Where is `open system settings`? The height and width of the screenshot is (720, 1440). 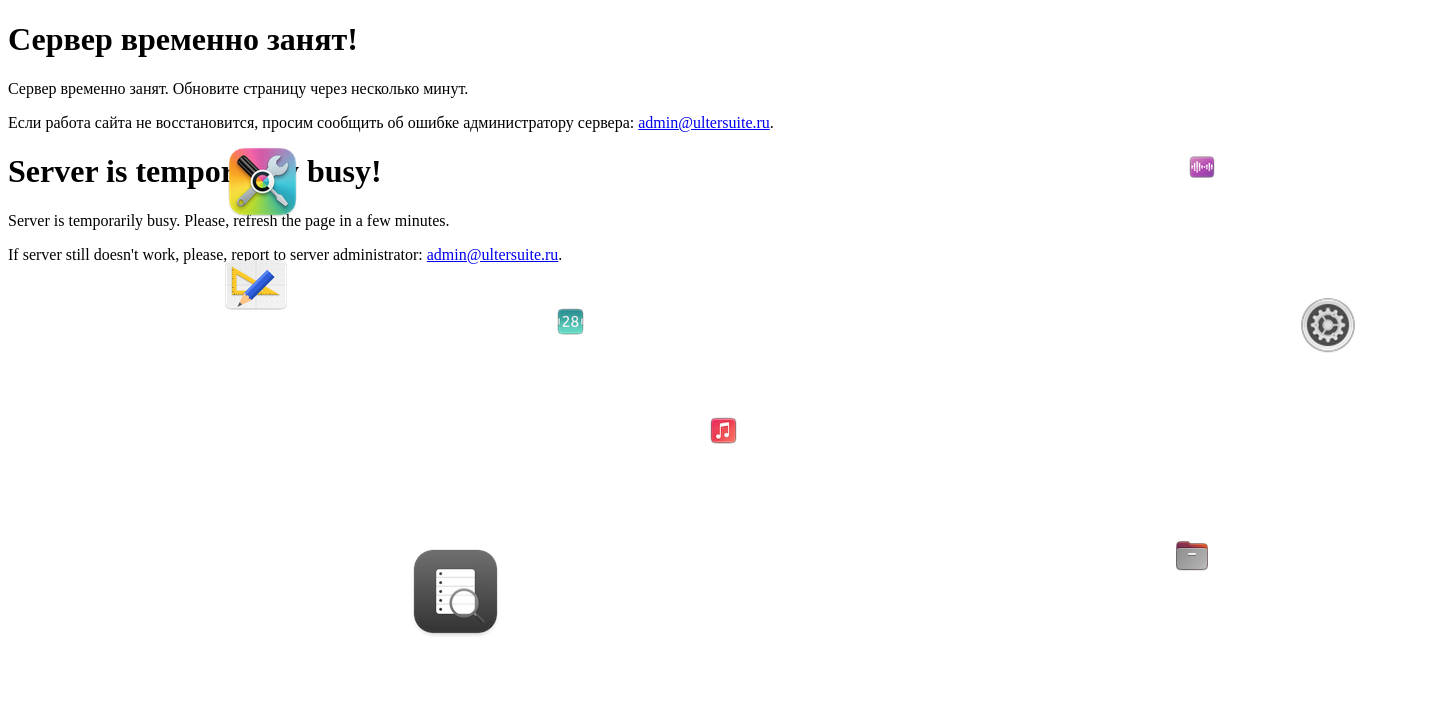
open system settings is located at coordinates (1328, 325).